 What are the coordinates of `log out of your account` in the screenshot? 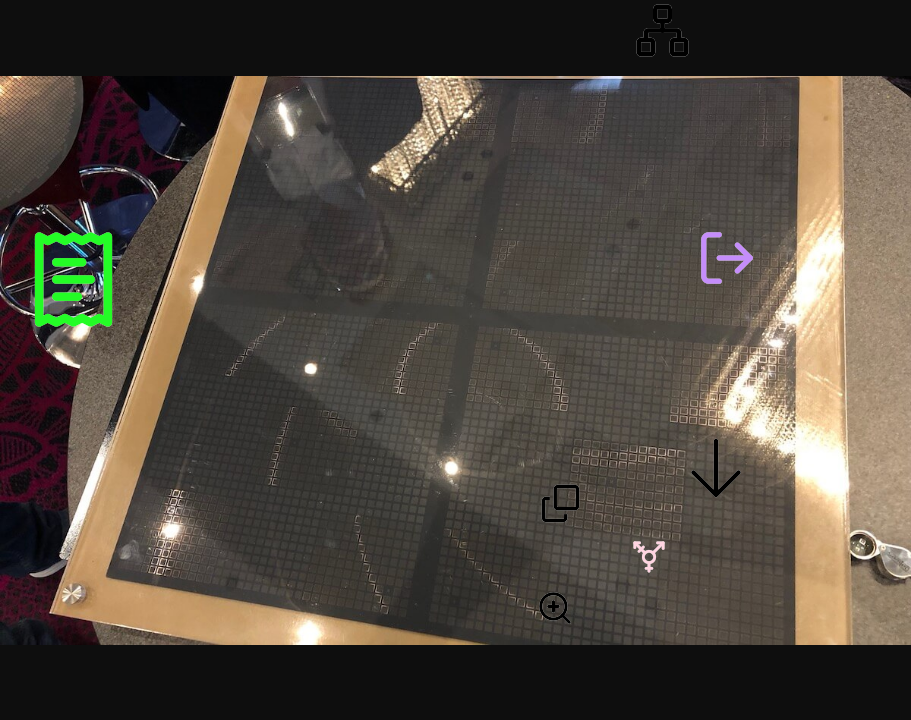 It's located at (727, 258).